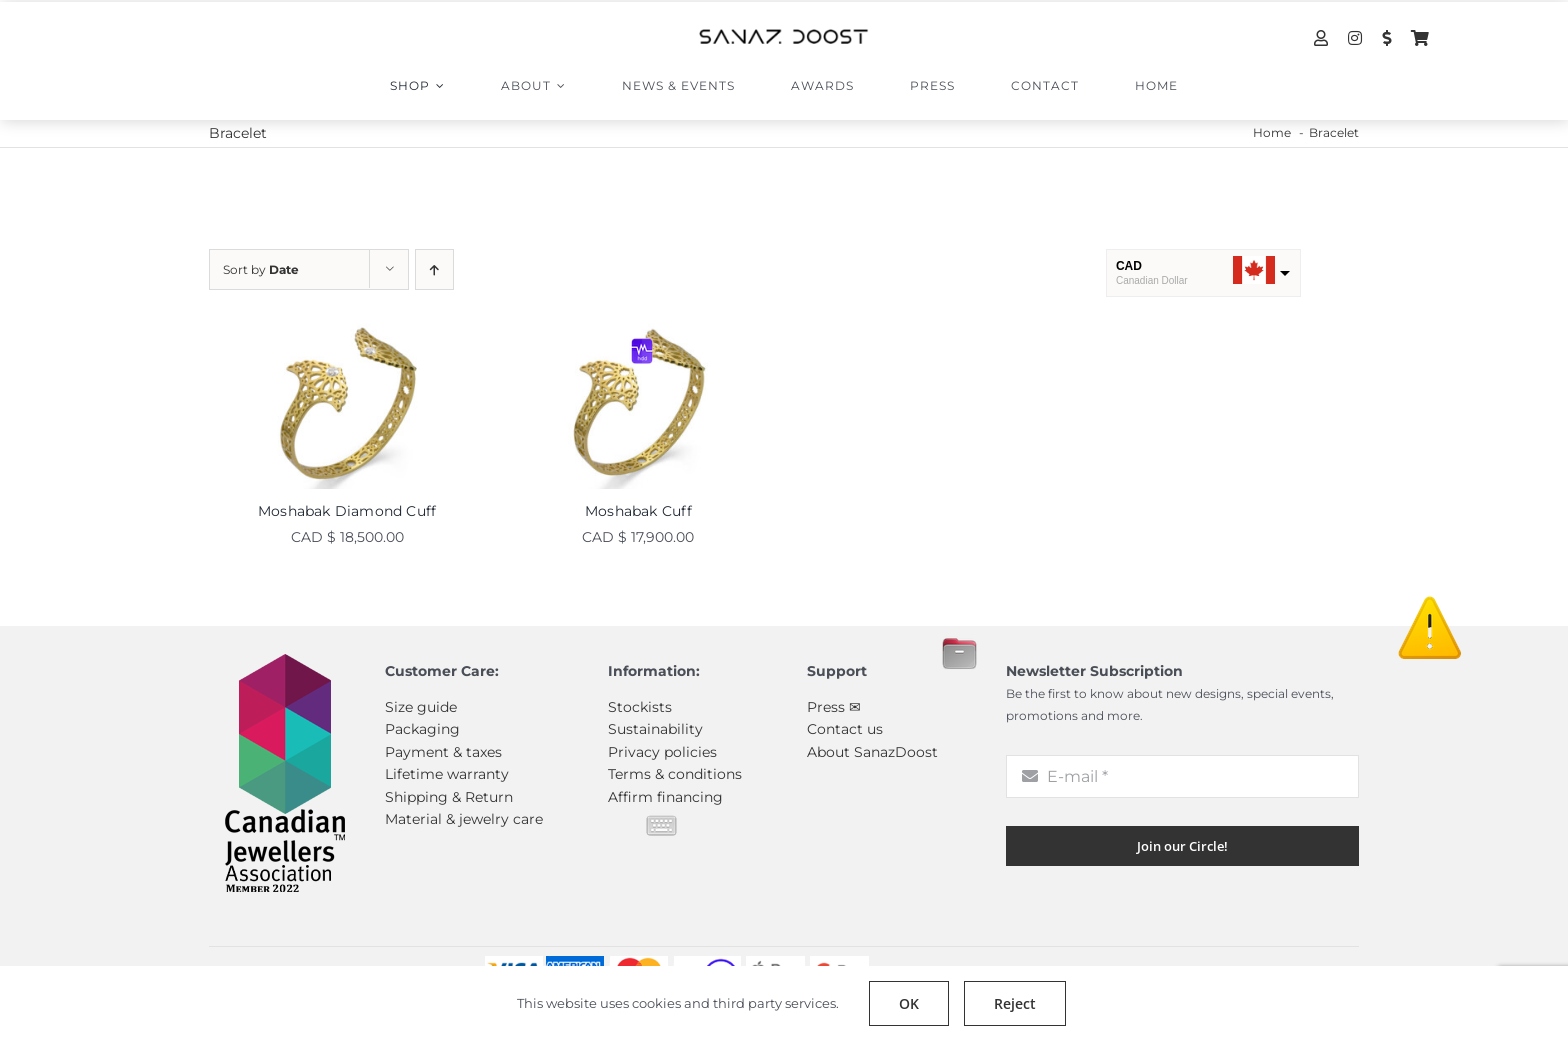 This screenshot has width=1568, height=1041. I want to click on indicates a warning or alert status, so click(1395, 593).